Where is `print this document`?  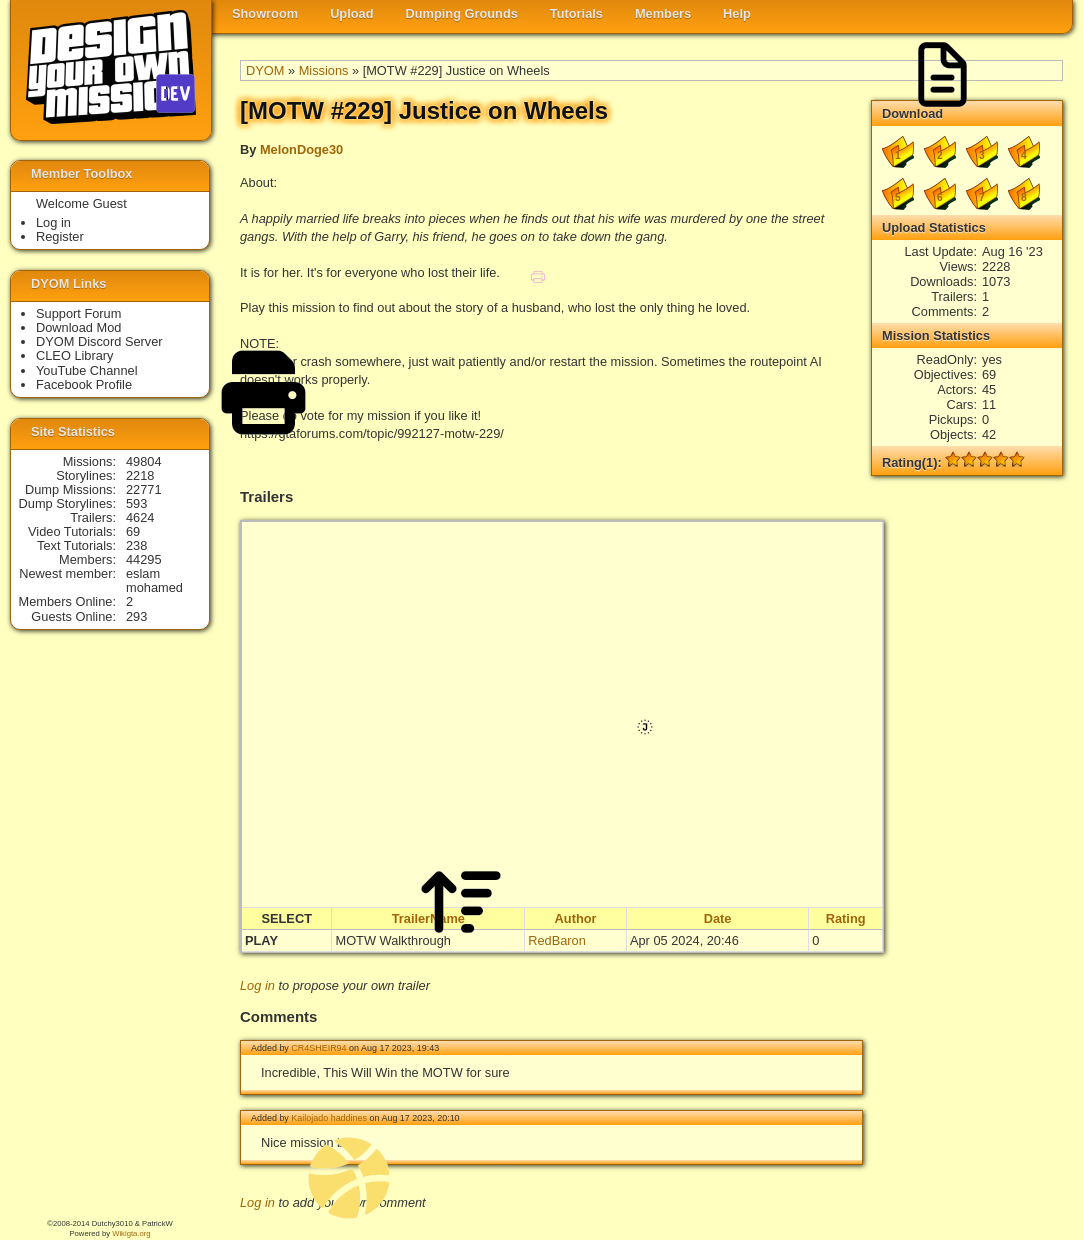 print this document is located at coordinates (263, 392).